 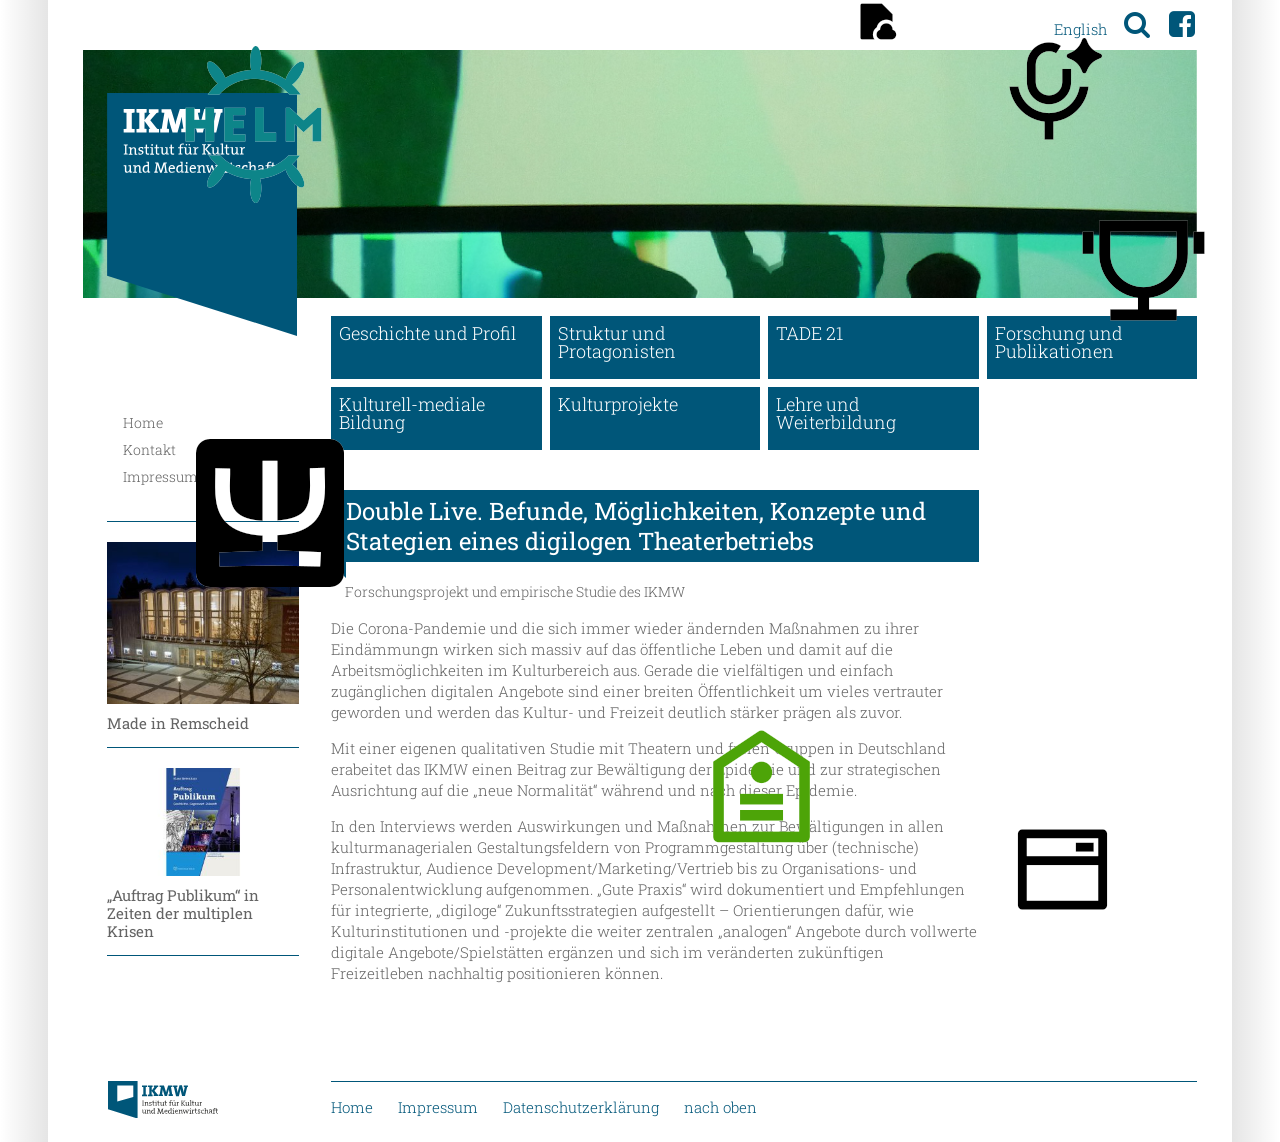 I want to click on open a new browser window, so click(x=1062, y=869).